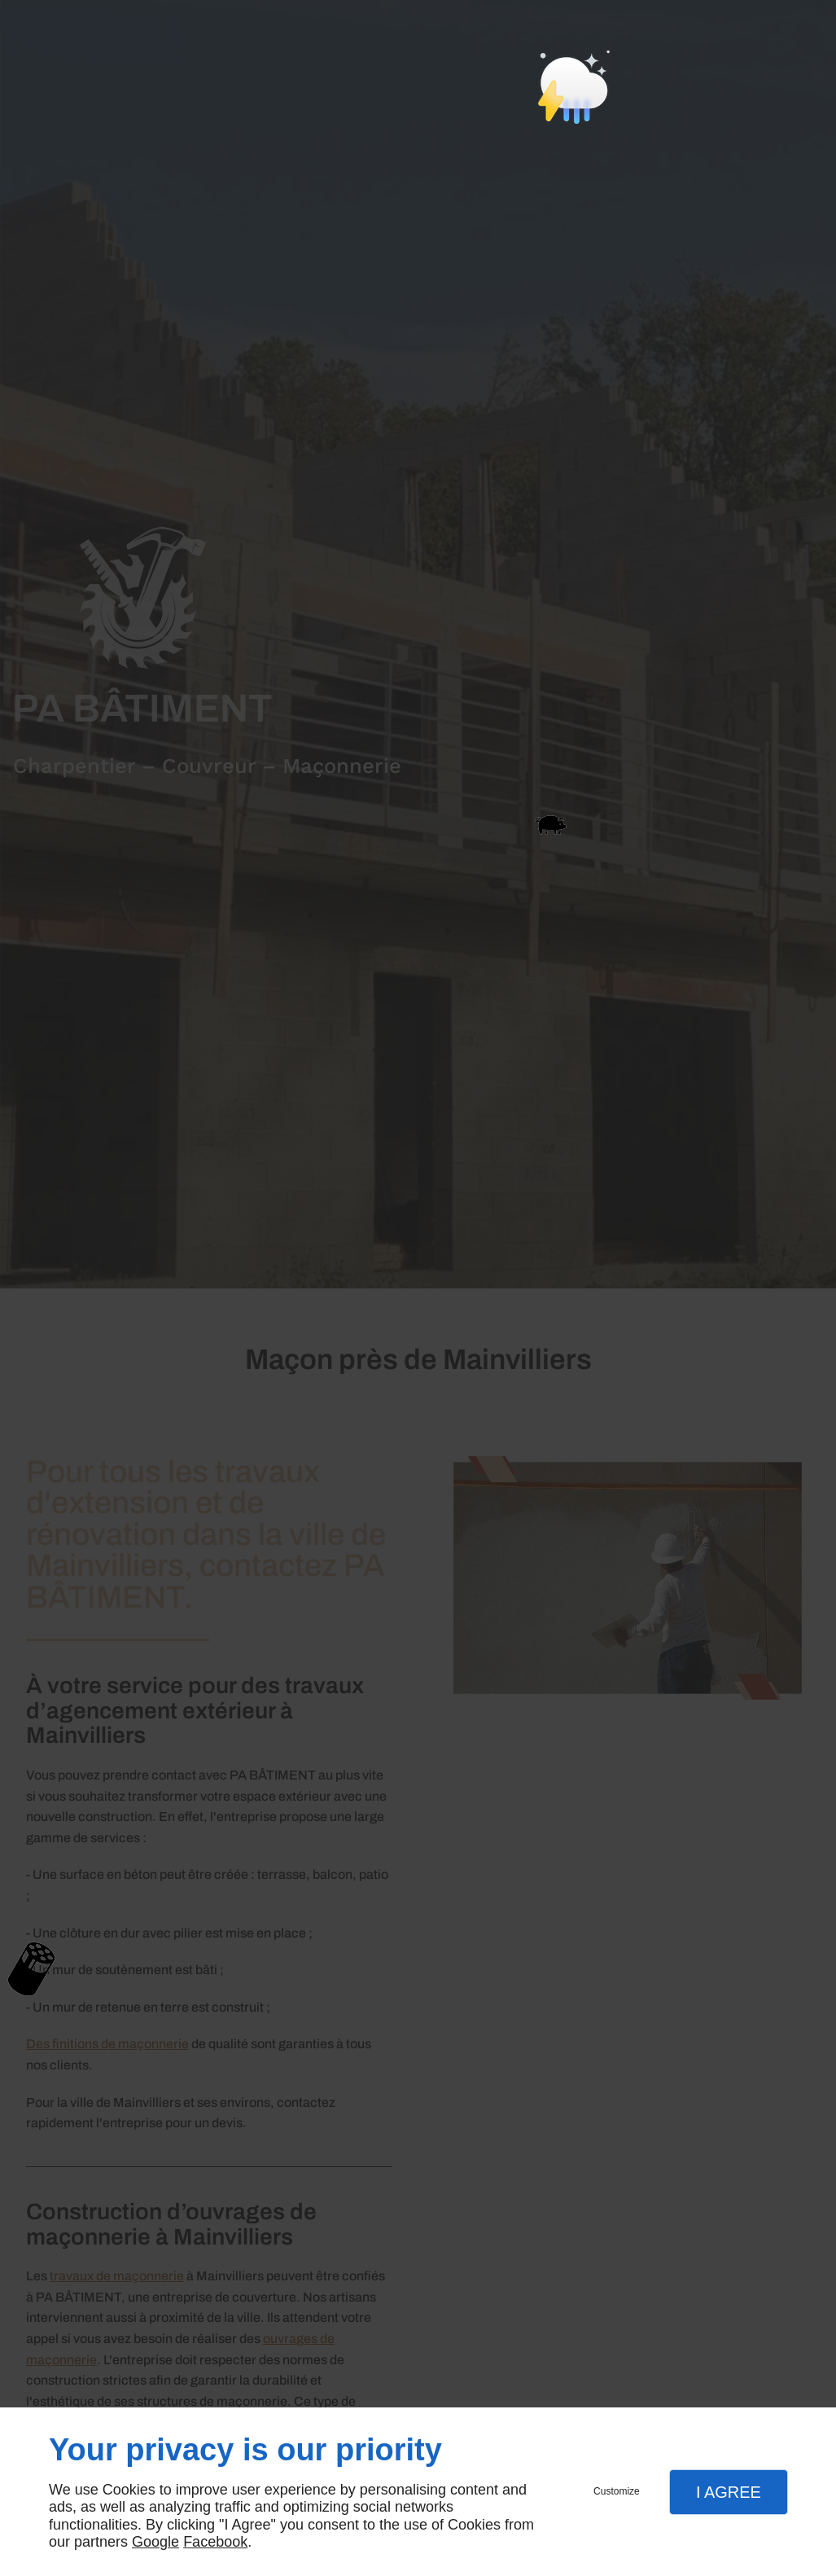  Describe the element at coordinates (31, 1969) in the screenshot. I see `add seasoning or flavor options` at that location.